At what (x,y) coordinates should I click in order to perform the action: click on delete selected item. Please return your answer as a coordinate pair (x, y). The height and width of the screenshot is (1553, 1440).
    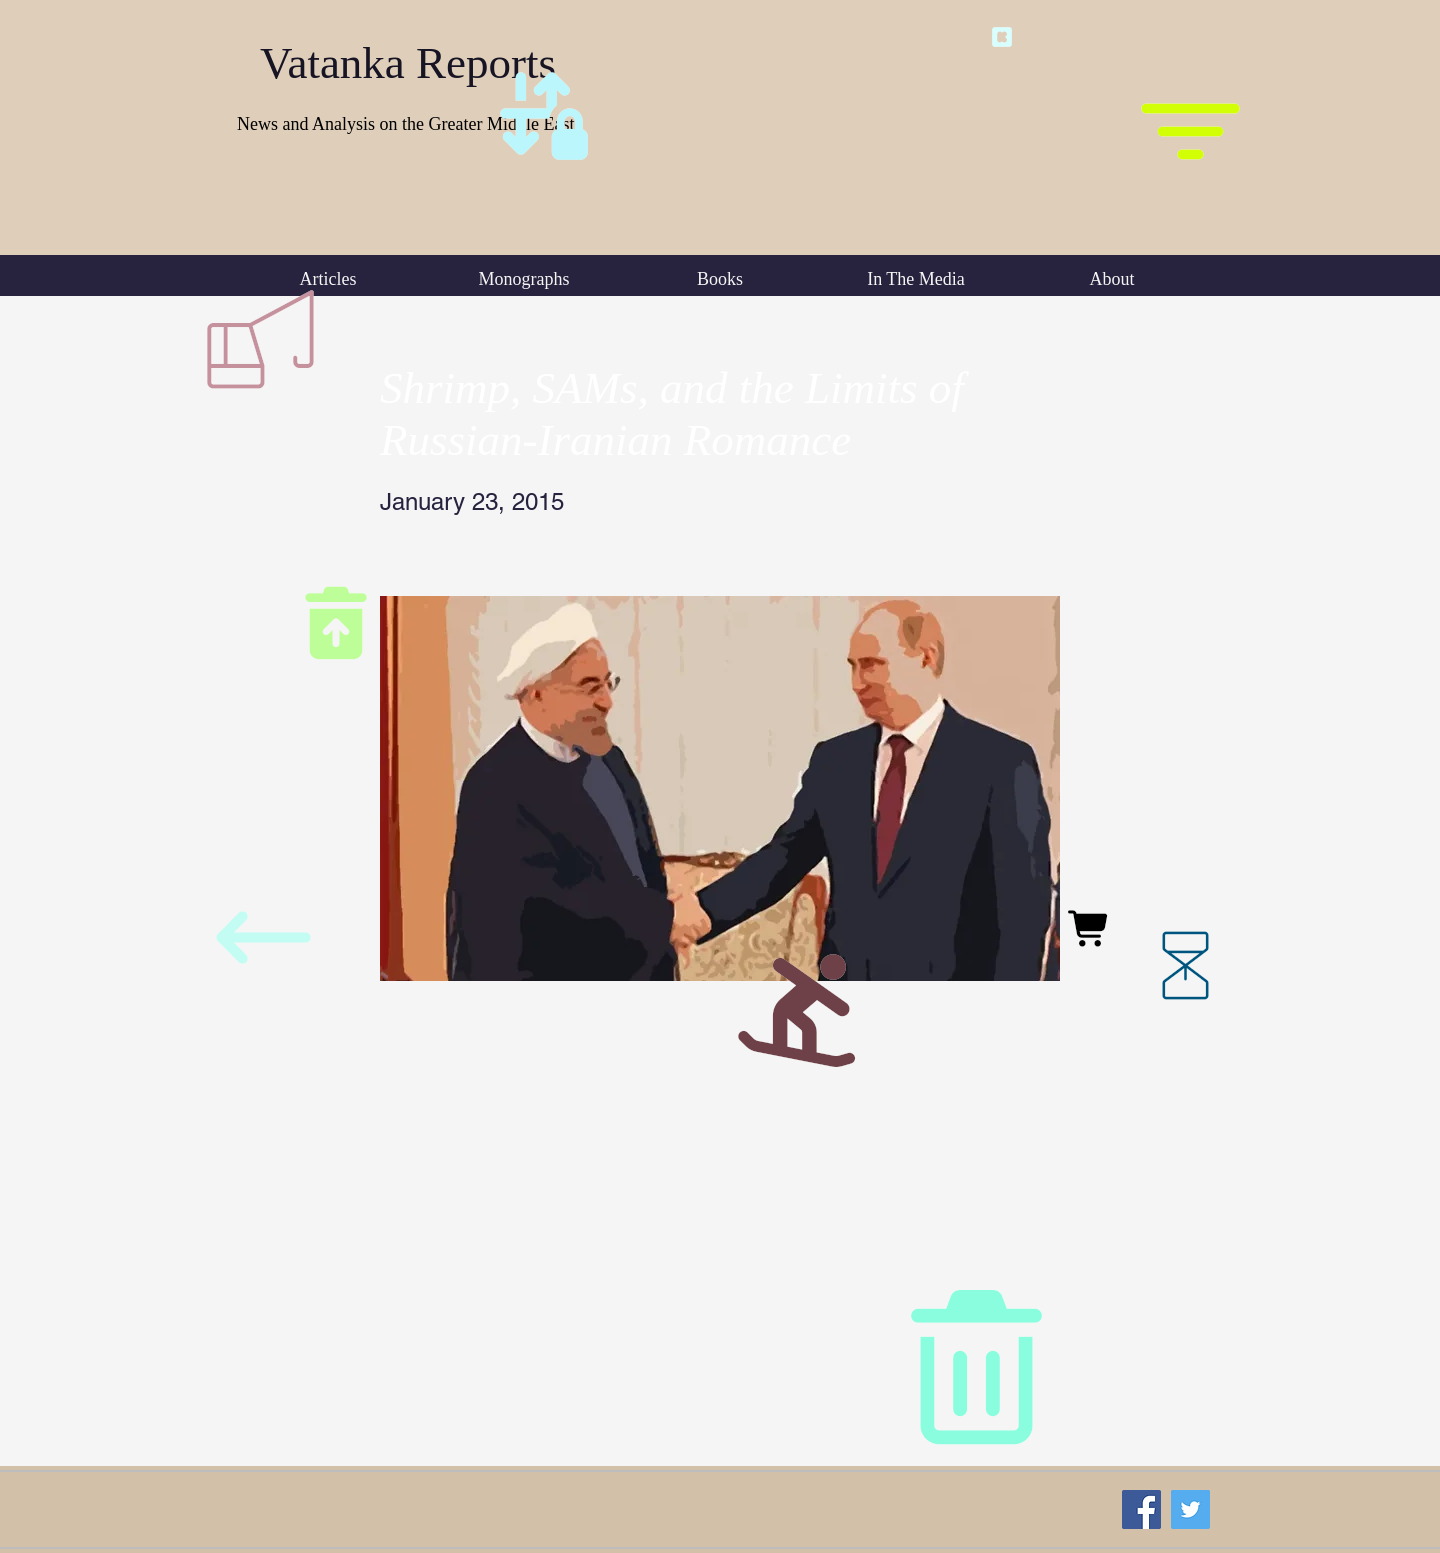
    Looking at the image, I should click on (976, 1369).